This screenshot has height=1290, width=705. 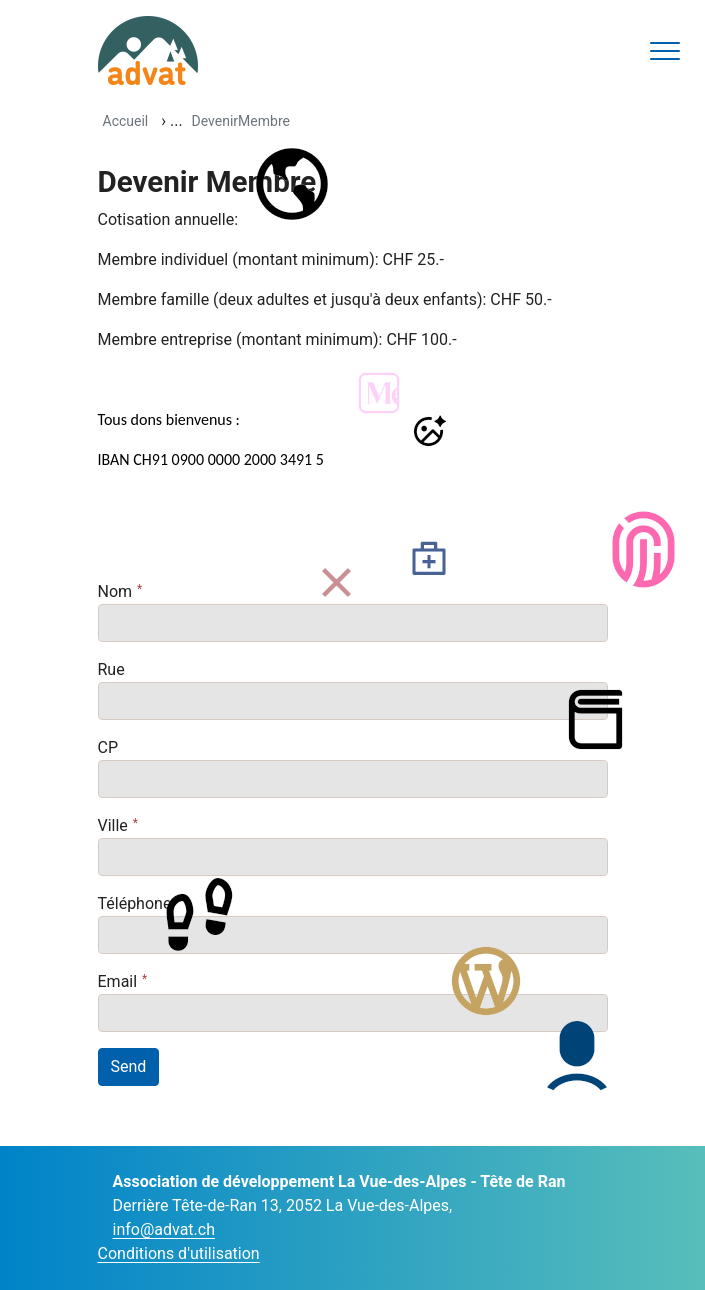 What do you see at coordinates (197, 915) in the screenshot?
I see `view walking directions or pedestrian route` at bounding box center [197, 915].